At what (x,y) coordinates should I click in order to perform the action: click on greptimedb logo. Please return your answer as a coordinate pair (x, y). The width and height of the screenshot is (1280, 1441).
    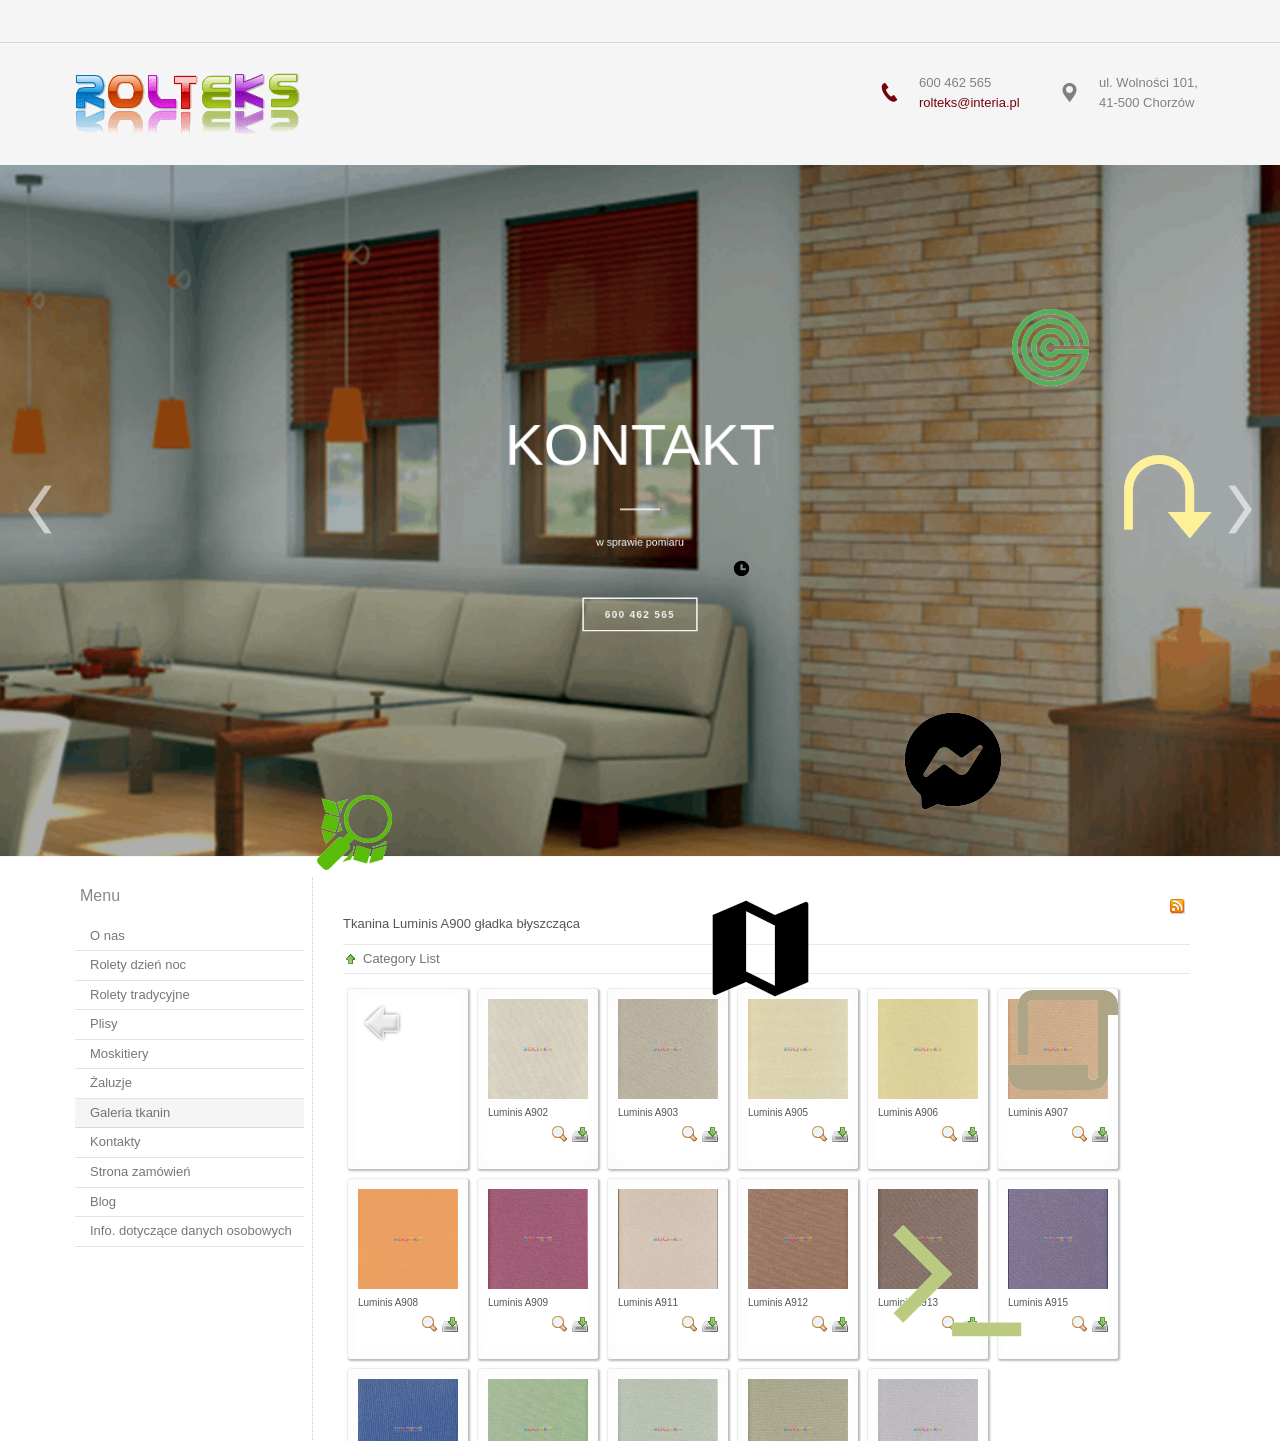
    Looking at the image, I should click on (1050, 347).